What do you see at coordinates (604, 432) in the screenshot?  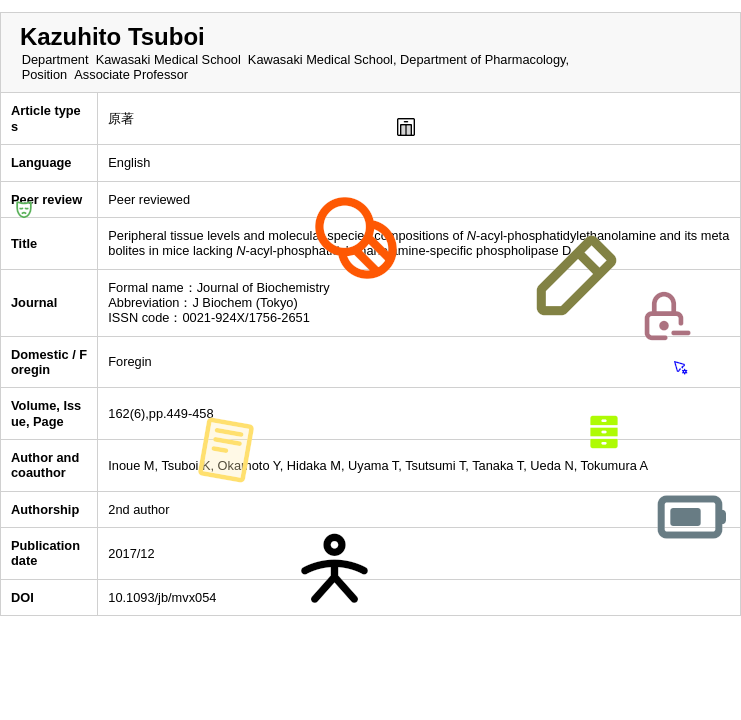 I see `browse furniture or home decor items` at bounding box center [604, 432].